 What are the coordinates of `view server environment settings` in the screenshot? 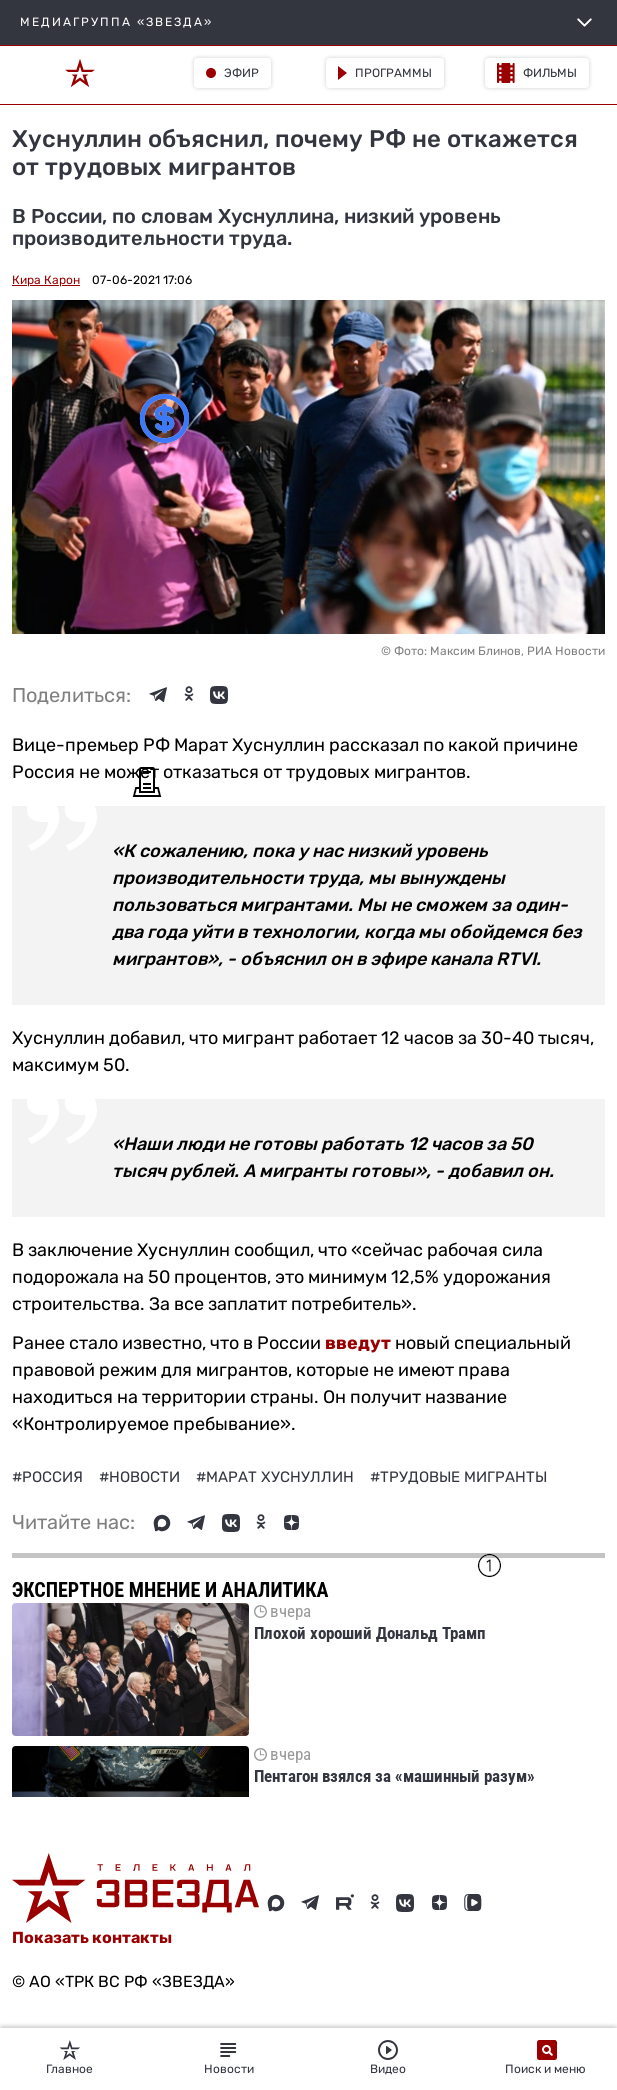 It's located at (147, 781).